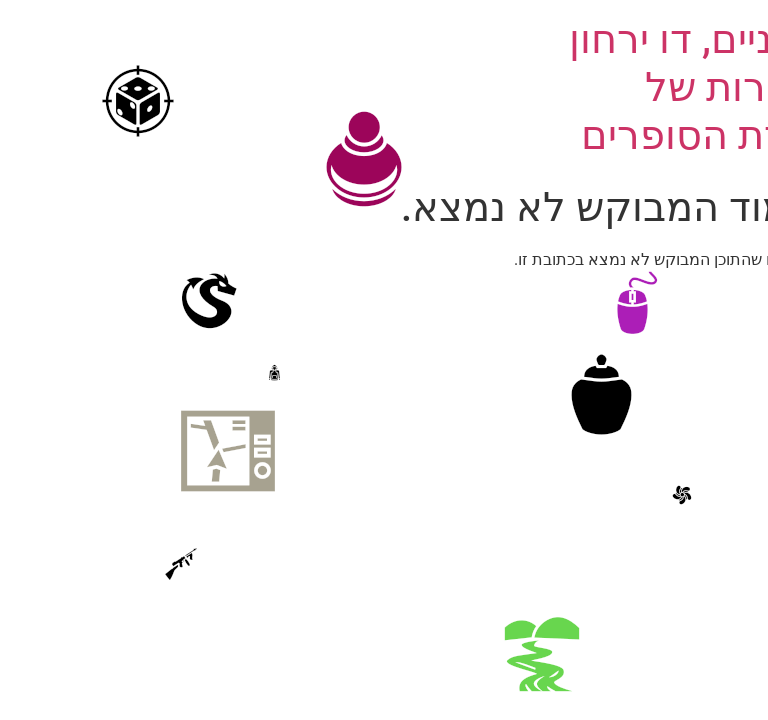 This screenshot has width=768, height=720. What do you see at coordinates (682, 495) in the screenshot?
I see `decorative floral element or embellishment` at bounding box center [682, 495].